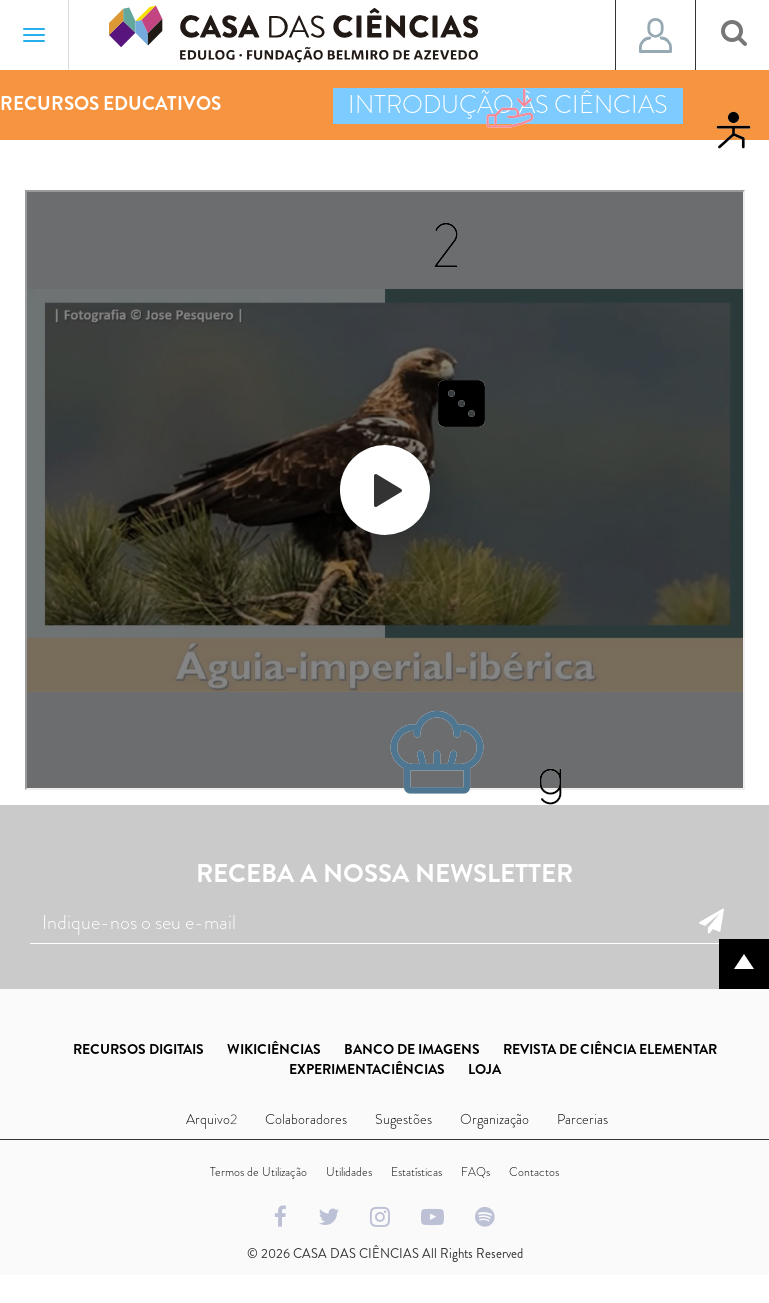  I want to click on indicates step two in a multi-step process, so click(446, 245).